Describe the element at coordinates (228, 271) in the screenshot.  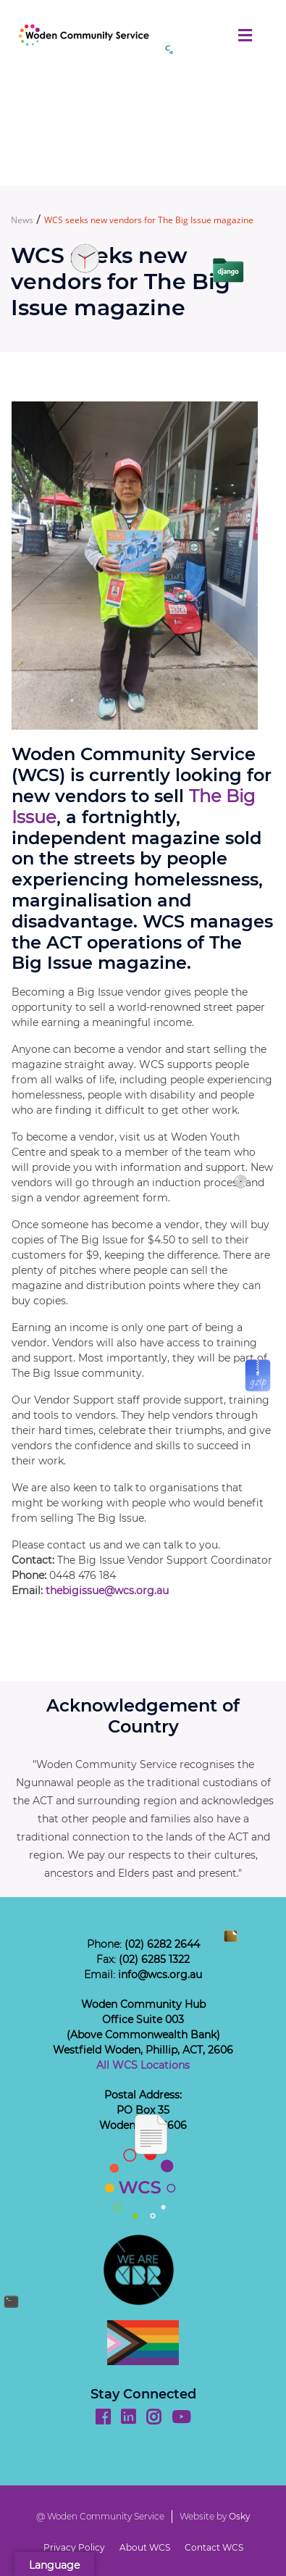
I see `open django project folder` at that location.